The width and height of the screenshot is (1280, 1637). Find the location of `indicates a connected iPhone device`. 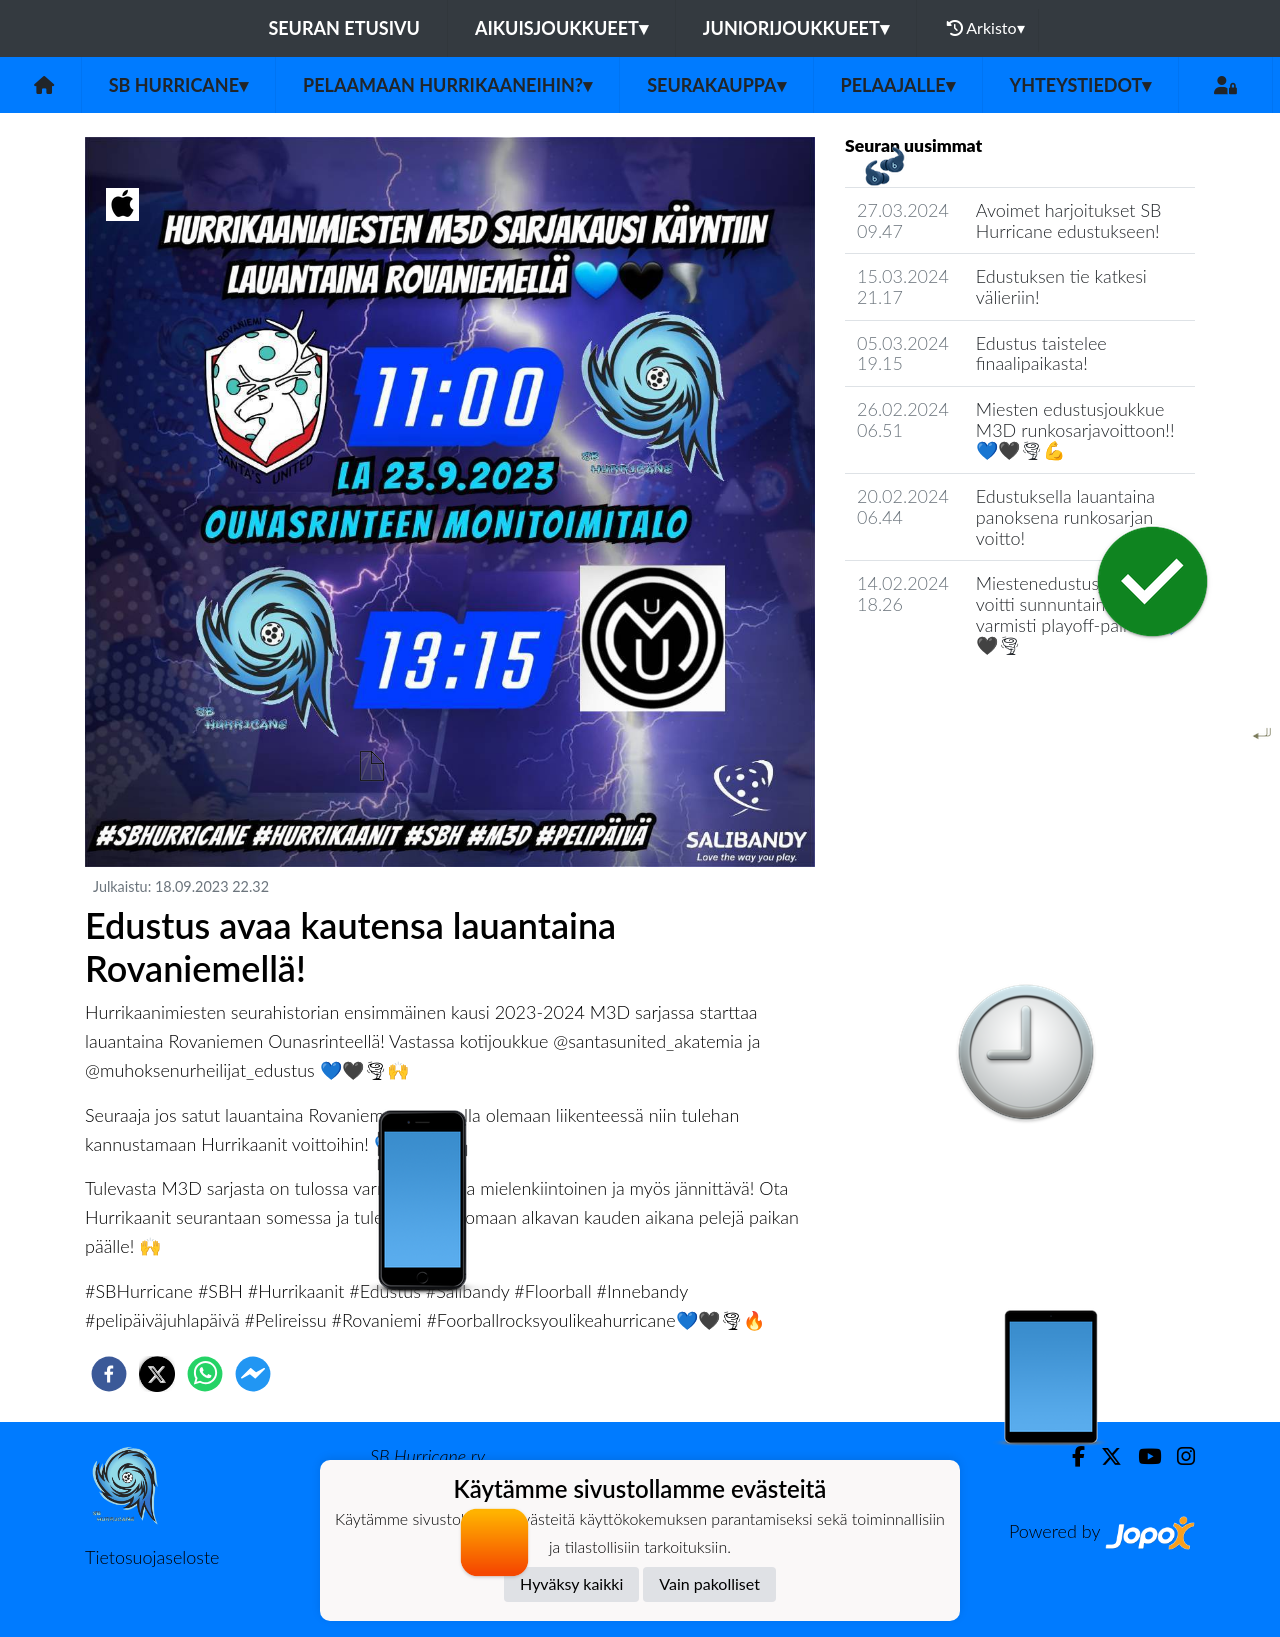

indicates a connected iPhone device is located at coordinates (422, 1202).